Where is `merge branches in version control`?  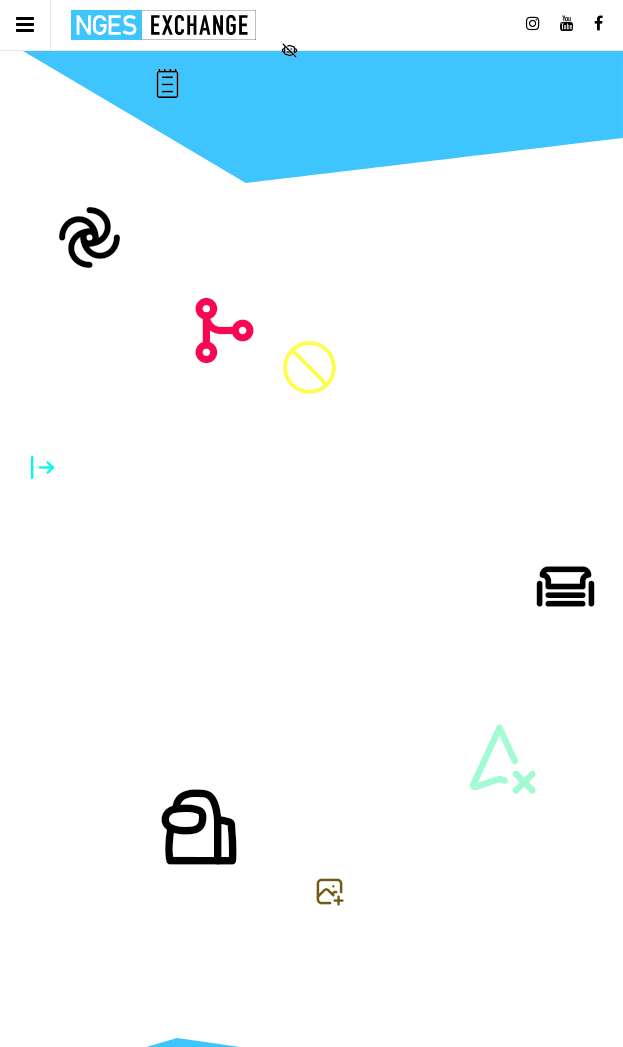 merge branches in version control is located at coordinates (224, 330).